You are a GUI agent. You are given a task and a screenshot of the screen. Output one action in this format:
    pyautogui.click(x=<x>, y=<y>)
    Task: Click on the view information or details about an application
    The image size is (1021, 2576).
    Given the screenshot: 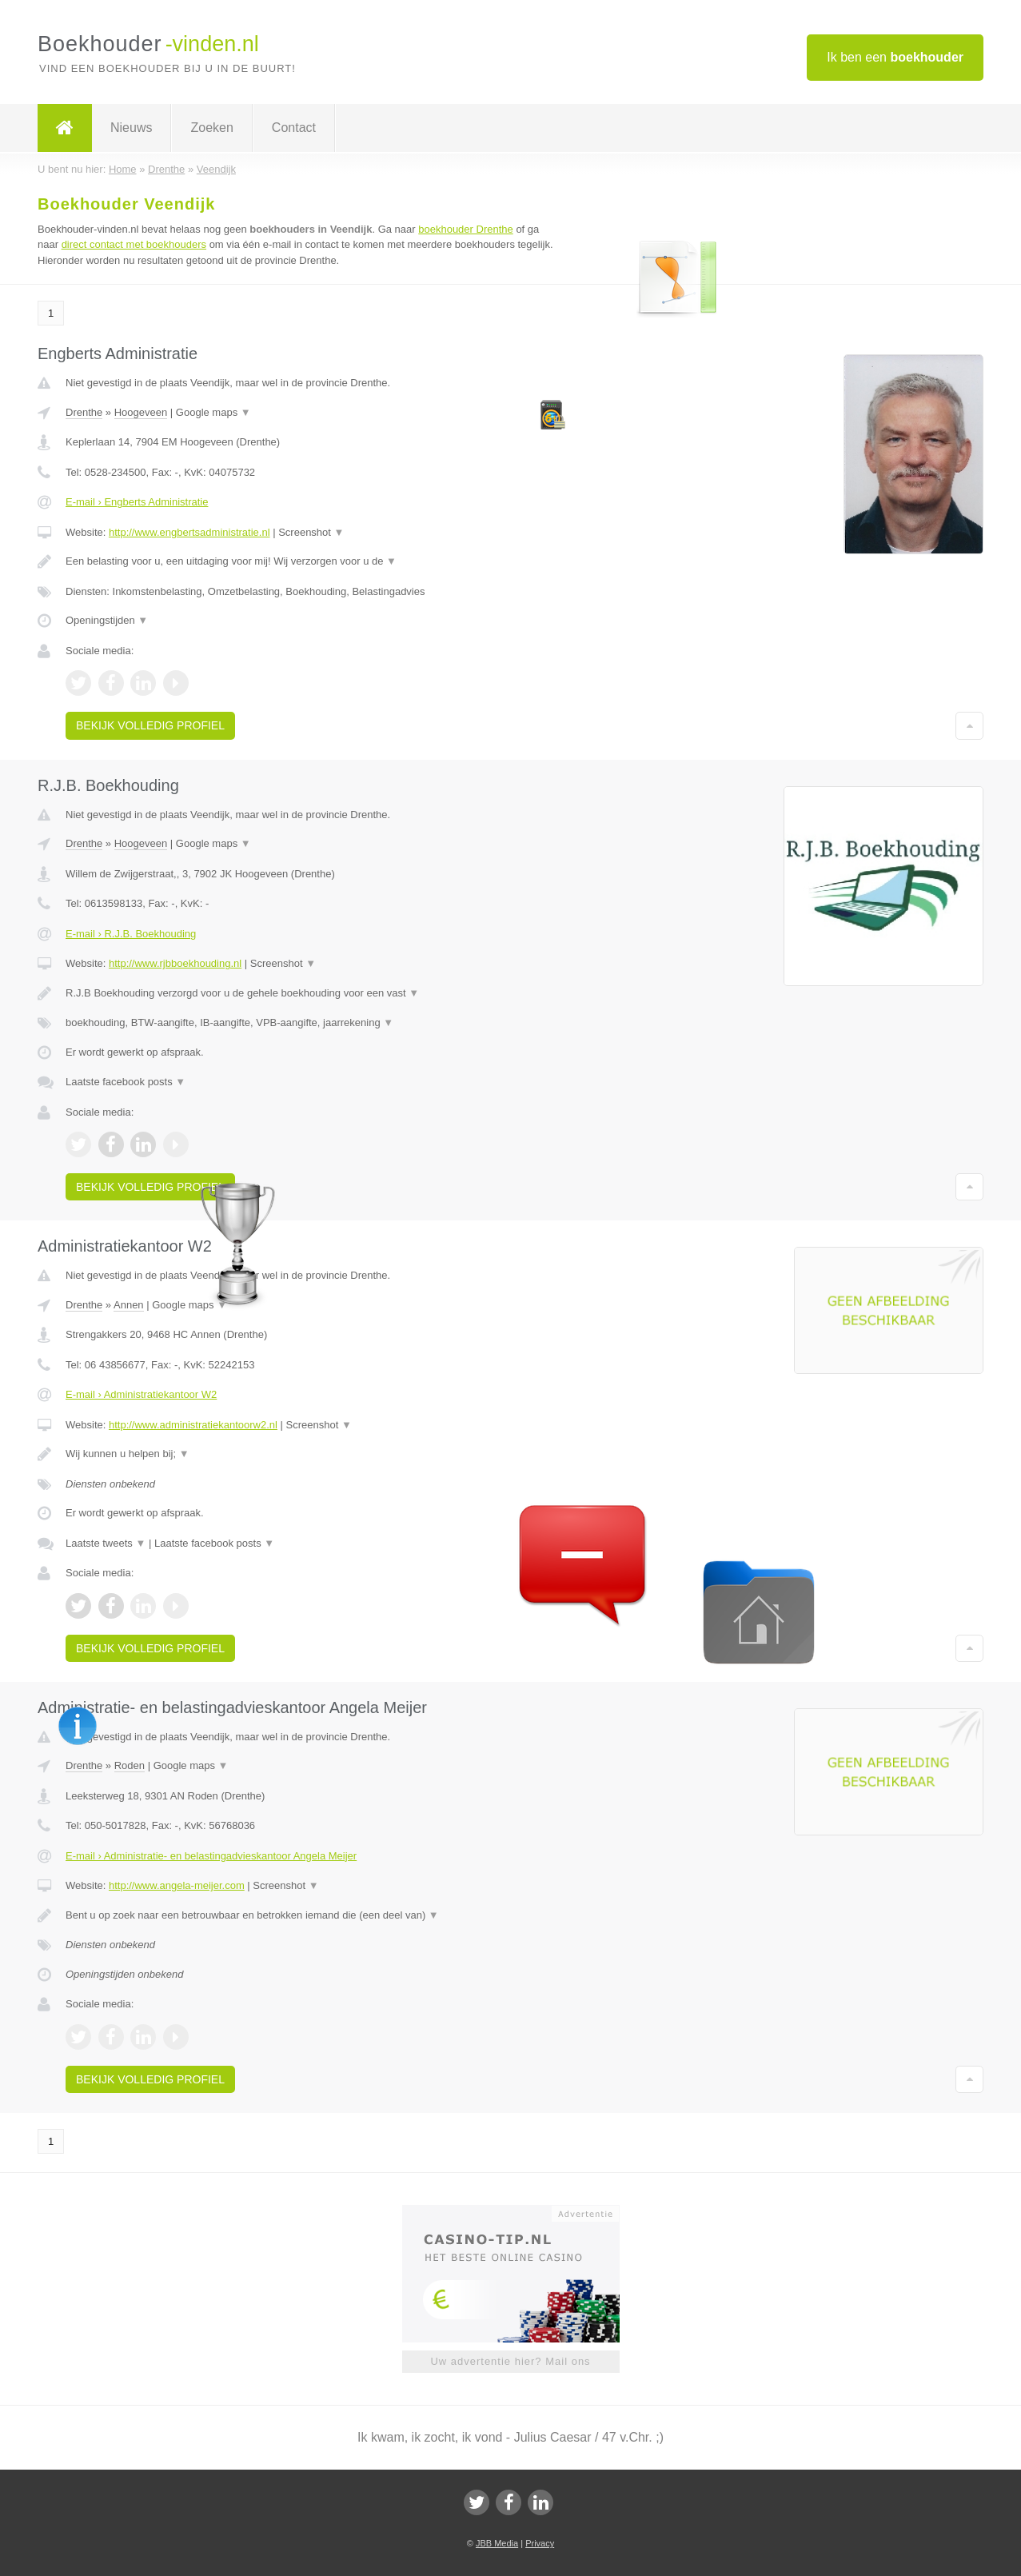 What is the action you would take?
    pyautogui.click(x=78, y=1726)
    